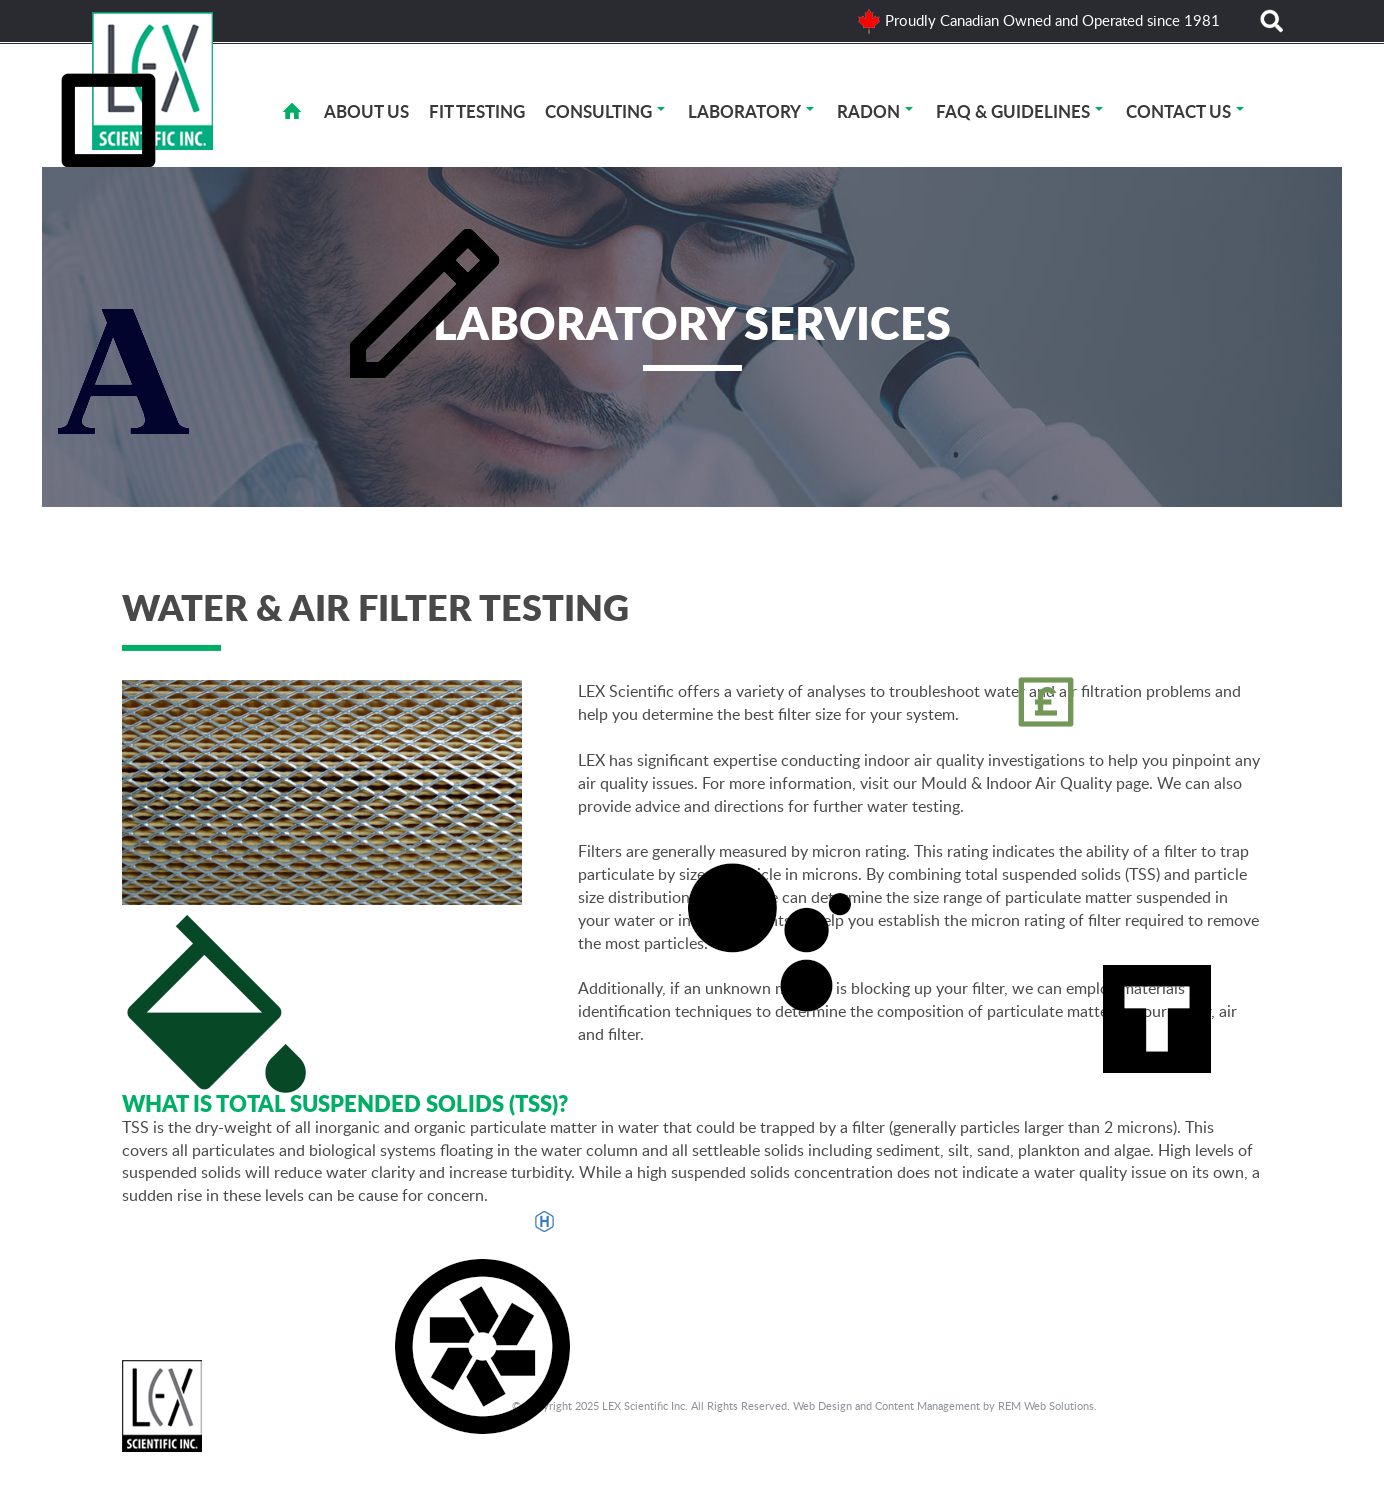 This screenshot has height=1502, width=1384. I want to click on edit content or text, so click(425, 304).